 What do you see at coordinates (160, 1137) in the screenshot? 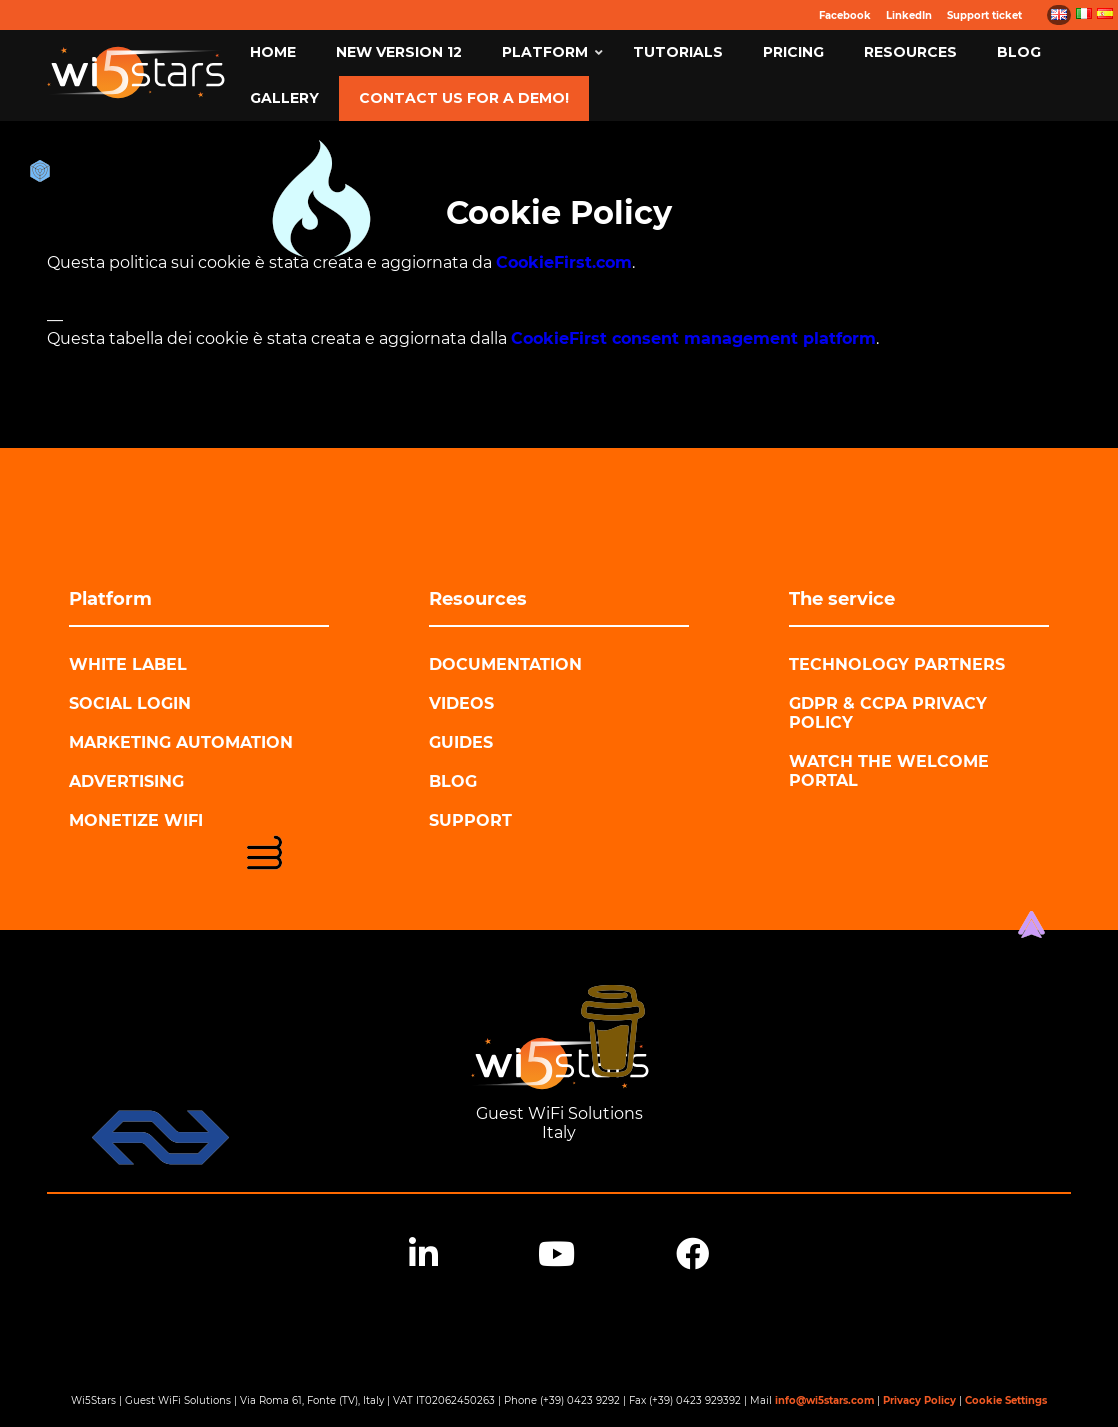
I see `open the Nederlandse Spoorwegen (NS) Dutch railways app` at bounding box center [160, 1137].